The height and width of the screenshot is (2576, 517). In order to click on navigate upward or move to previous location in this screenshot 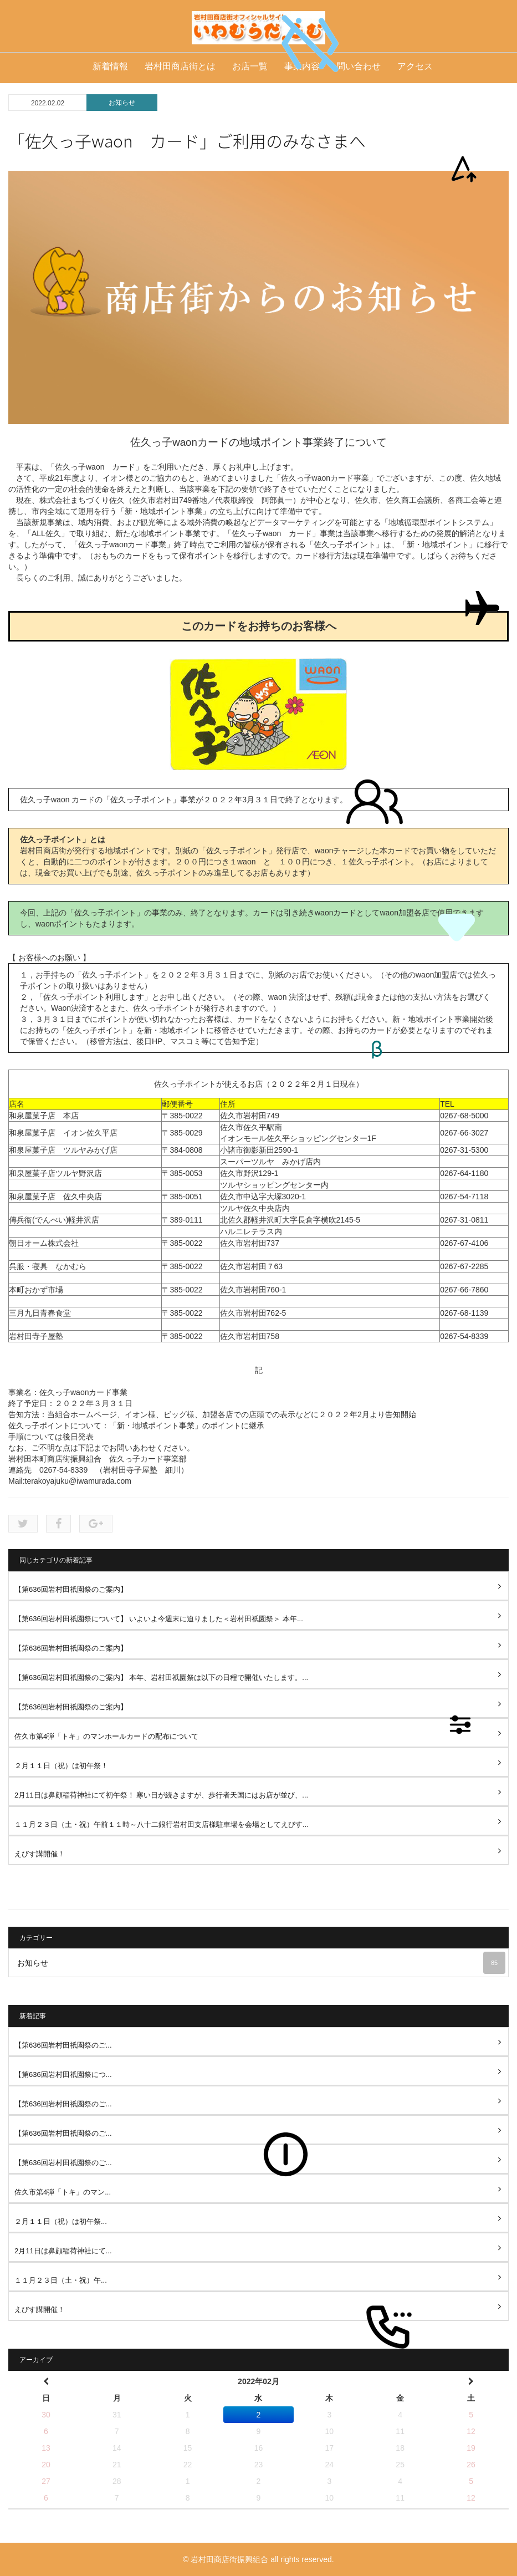, I will do `click(463, 169)`.